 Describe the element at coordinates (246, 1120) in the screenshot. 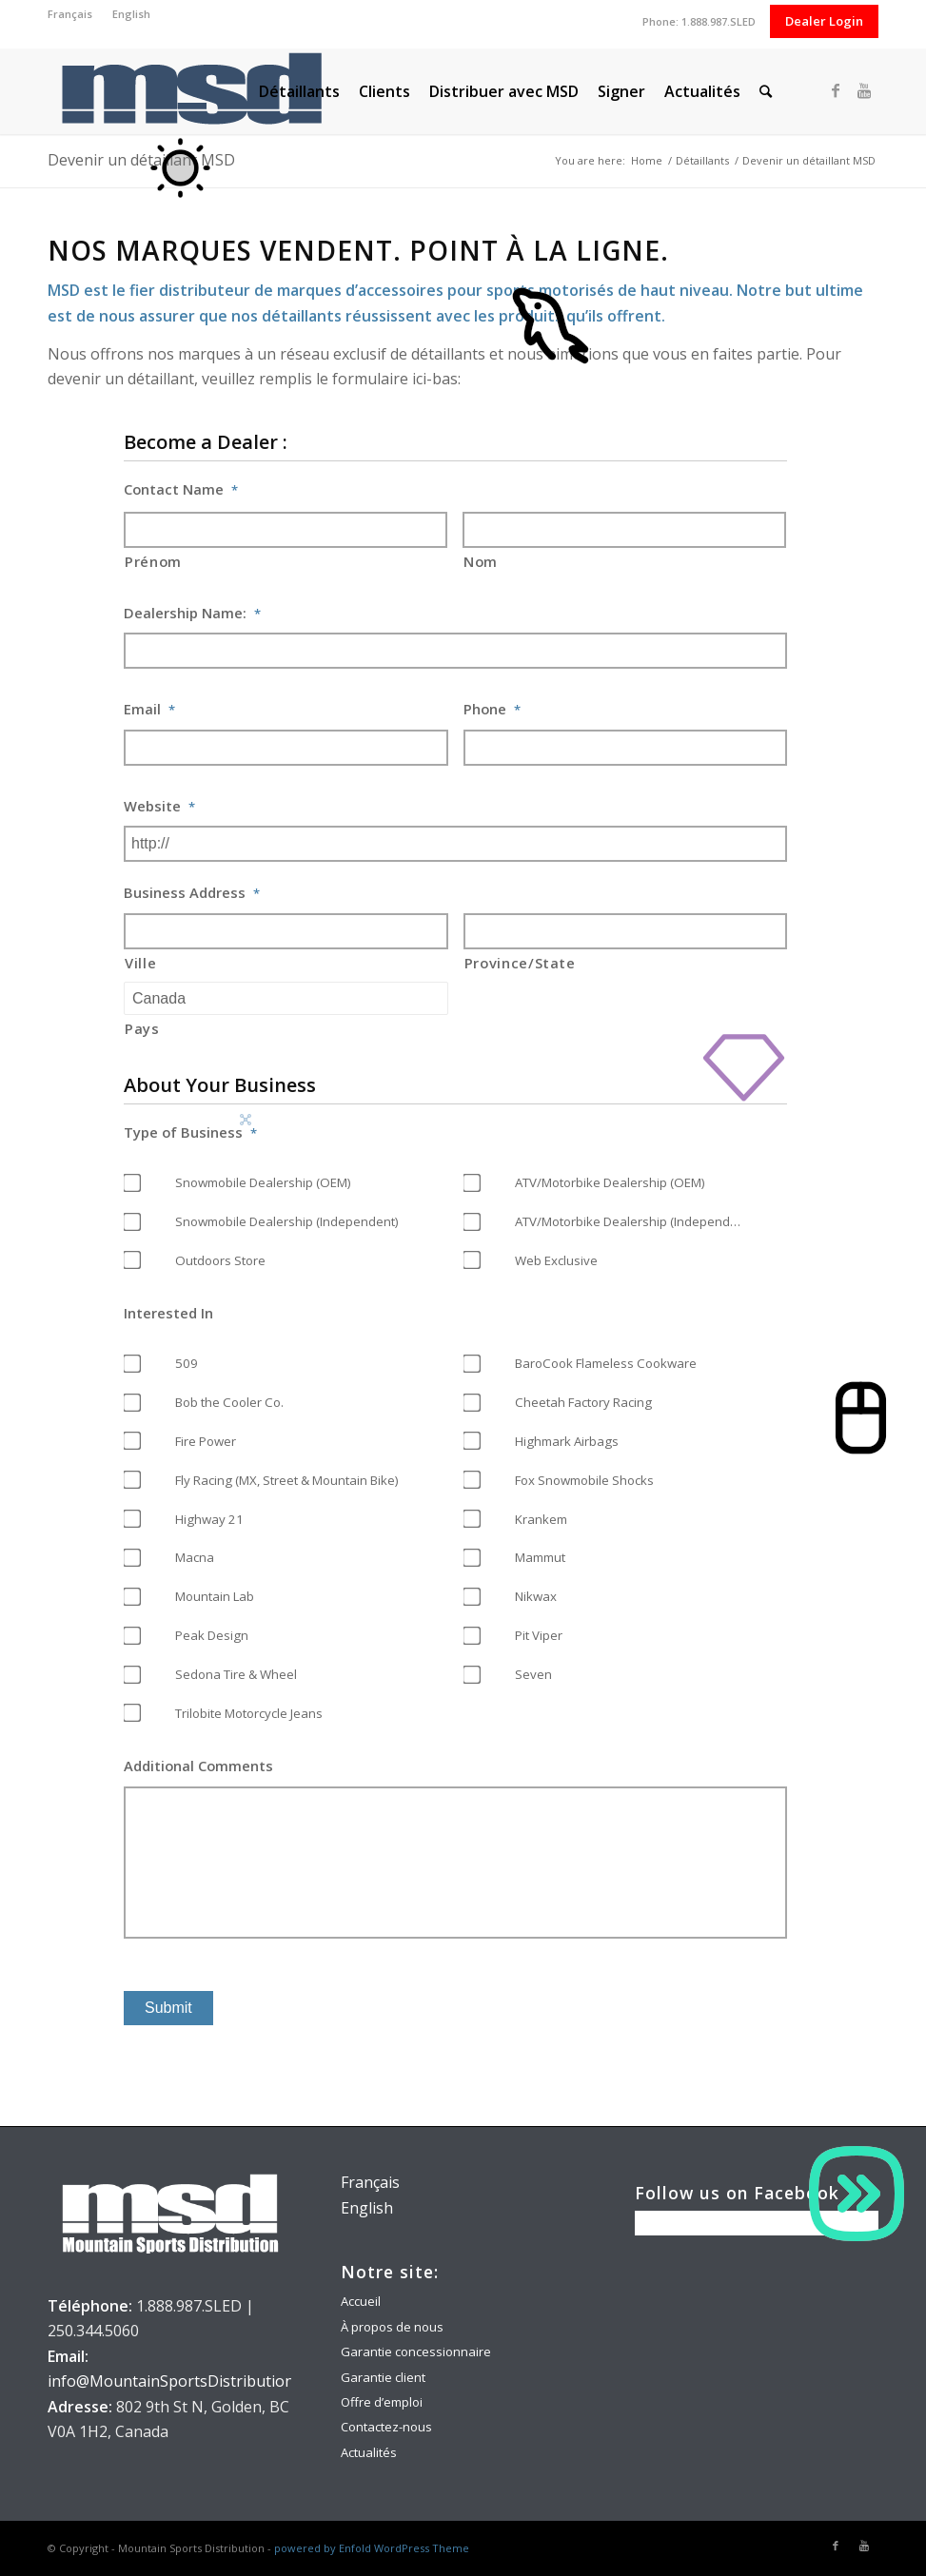

I see `view star network topology` at that location.